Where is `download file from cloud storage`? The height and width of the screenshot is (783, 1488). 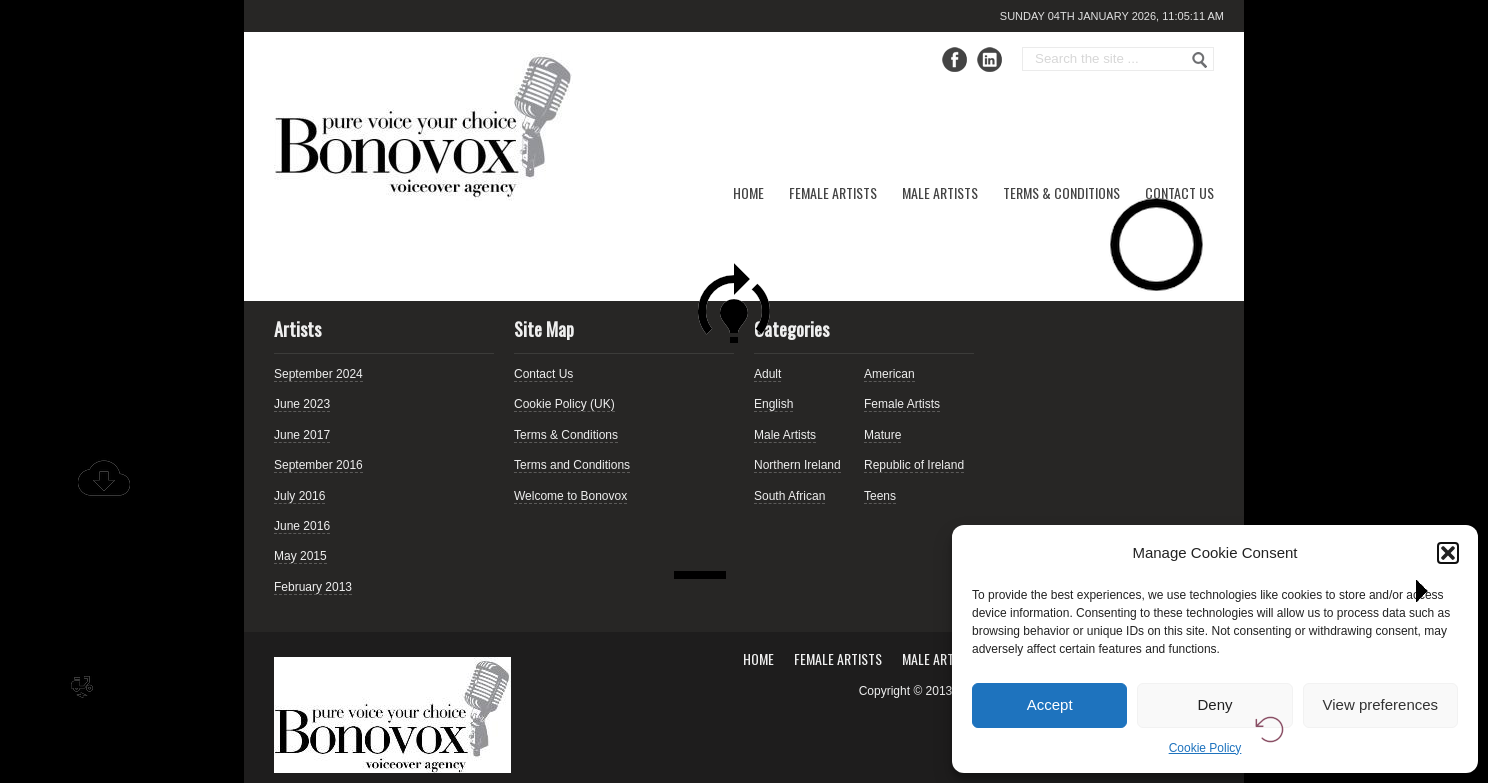
download file from cloud storage is located at coordinates (104, 478).